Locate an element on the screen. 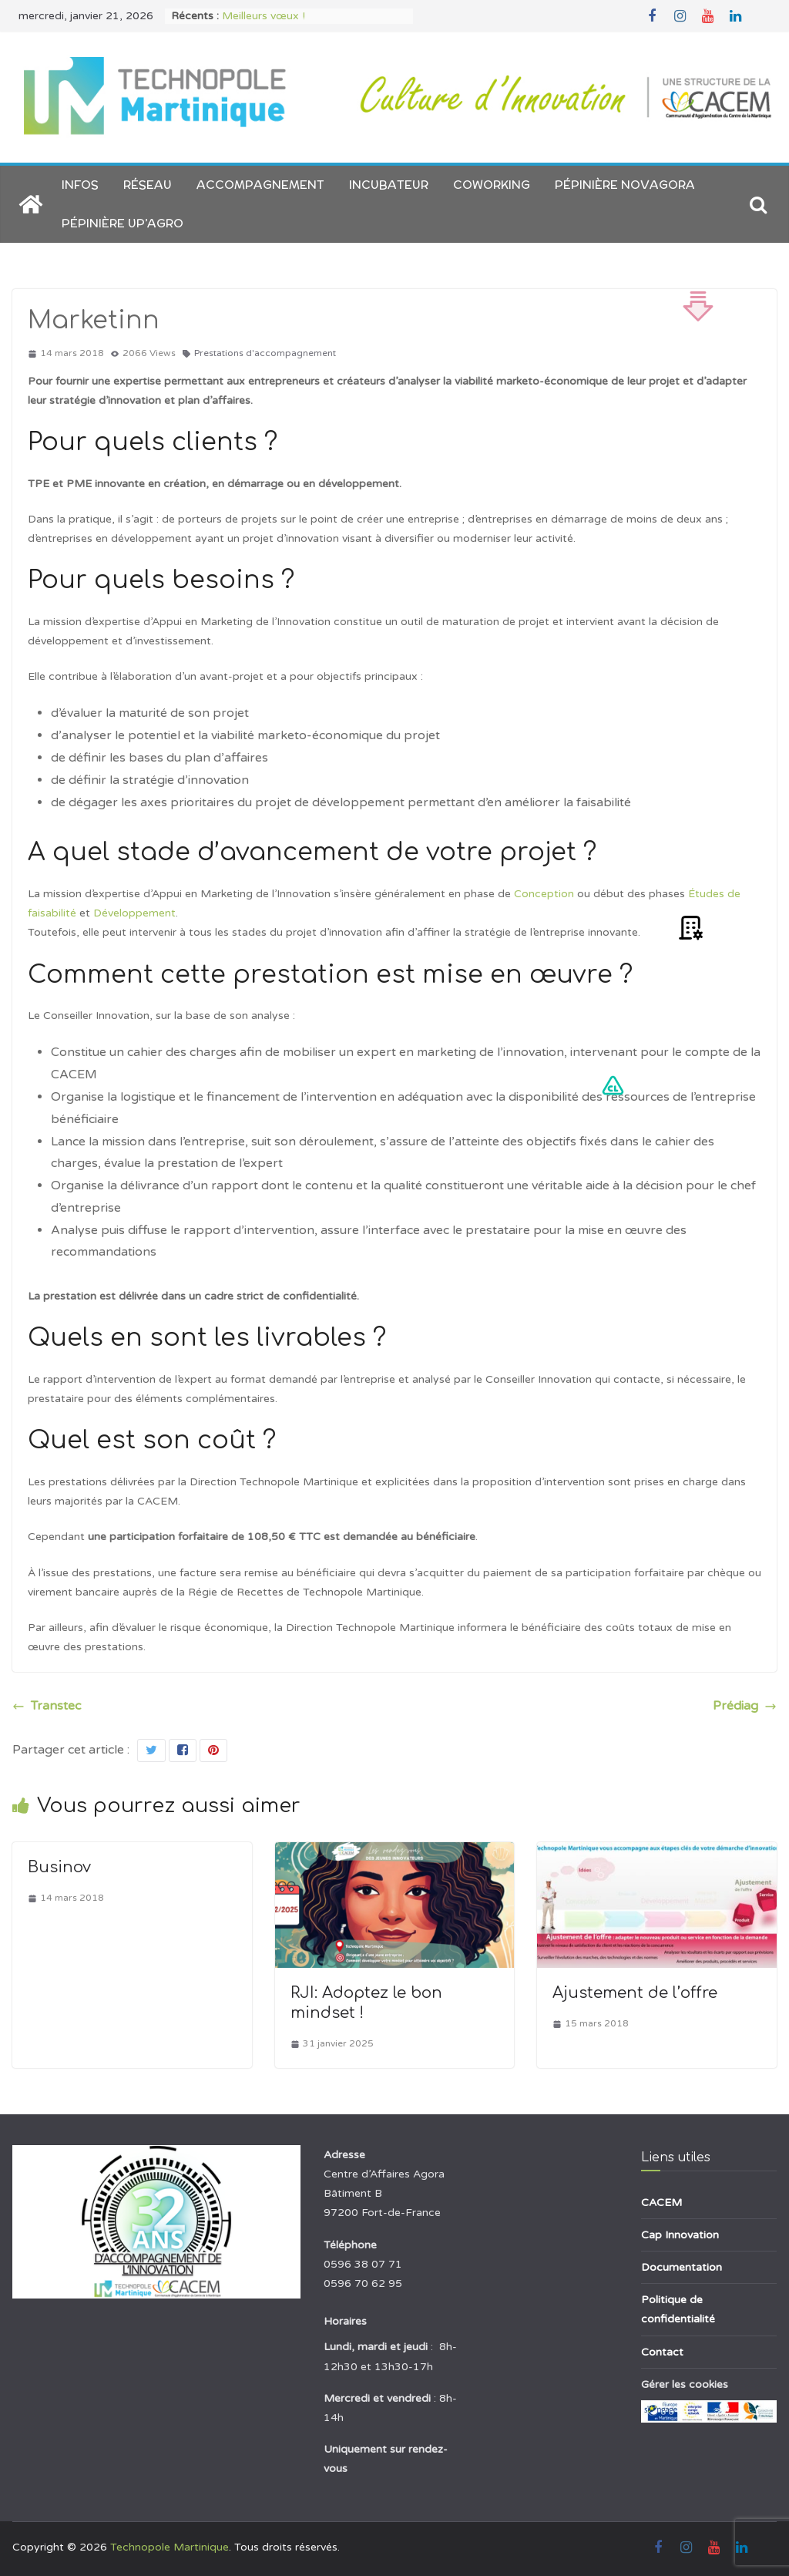 The width and height of the screenshot is (789, 2576). download file or content is located at coordinates (698, 305).